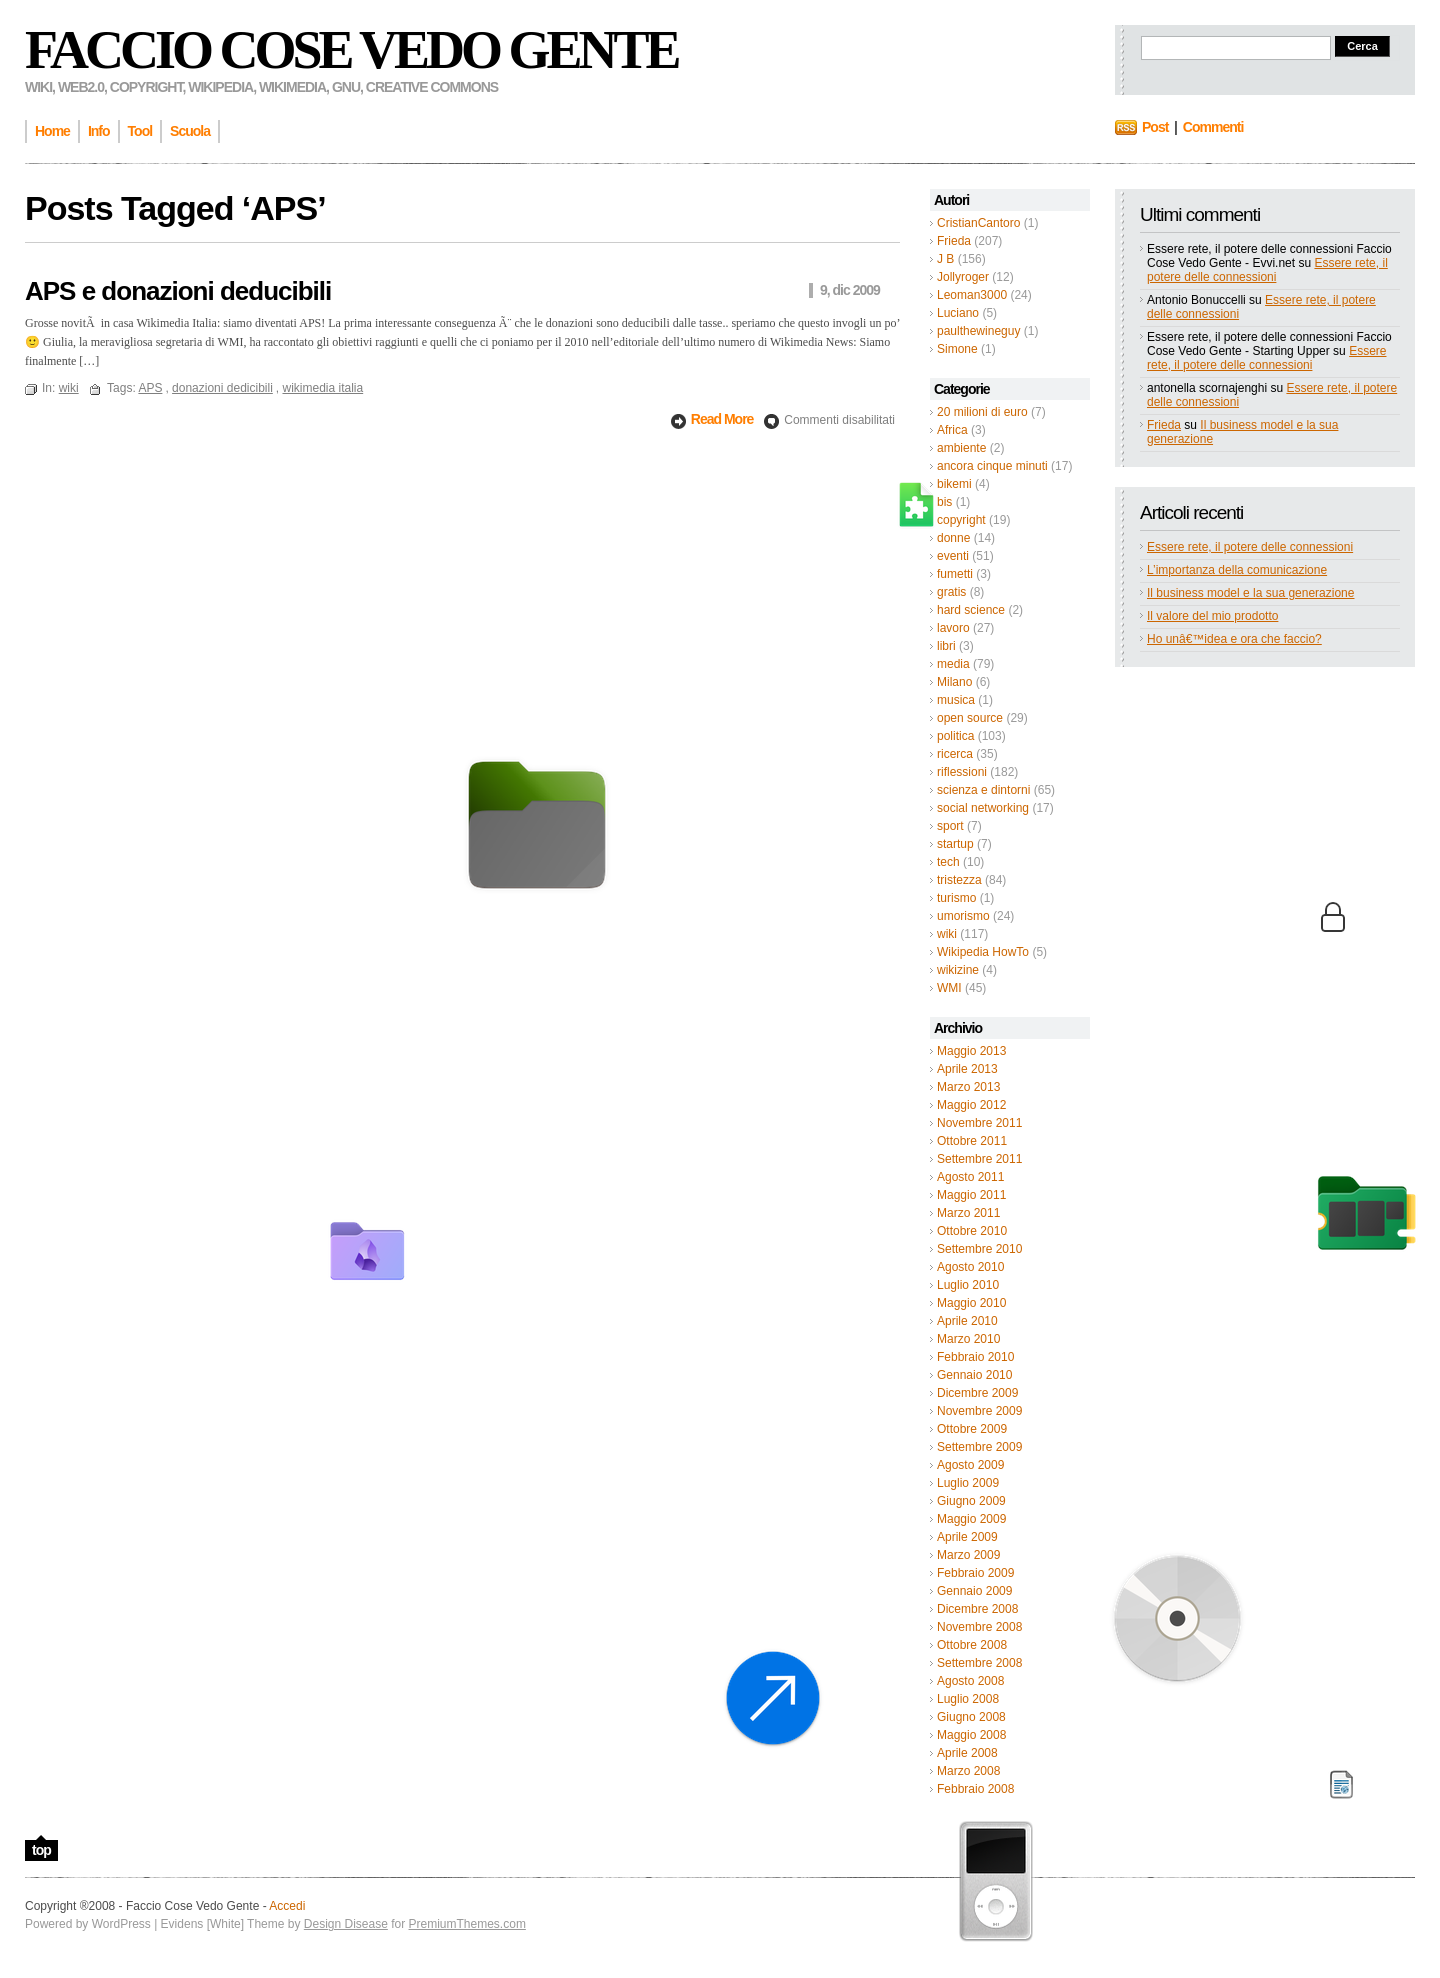  What do you see at coordinates (537, 825) in the screenshot?
I see `drop file here to move into folder` at bounding box center [537, 825].